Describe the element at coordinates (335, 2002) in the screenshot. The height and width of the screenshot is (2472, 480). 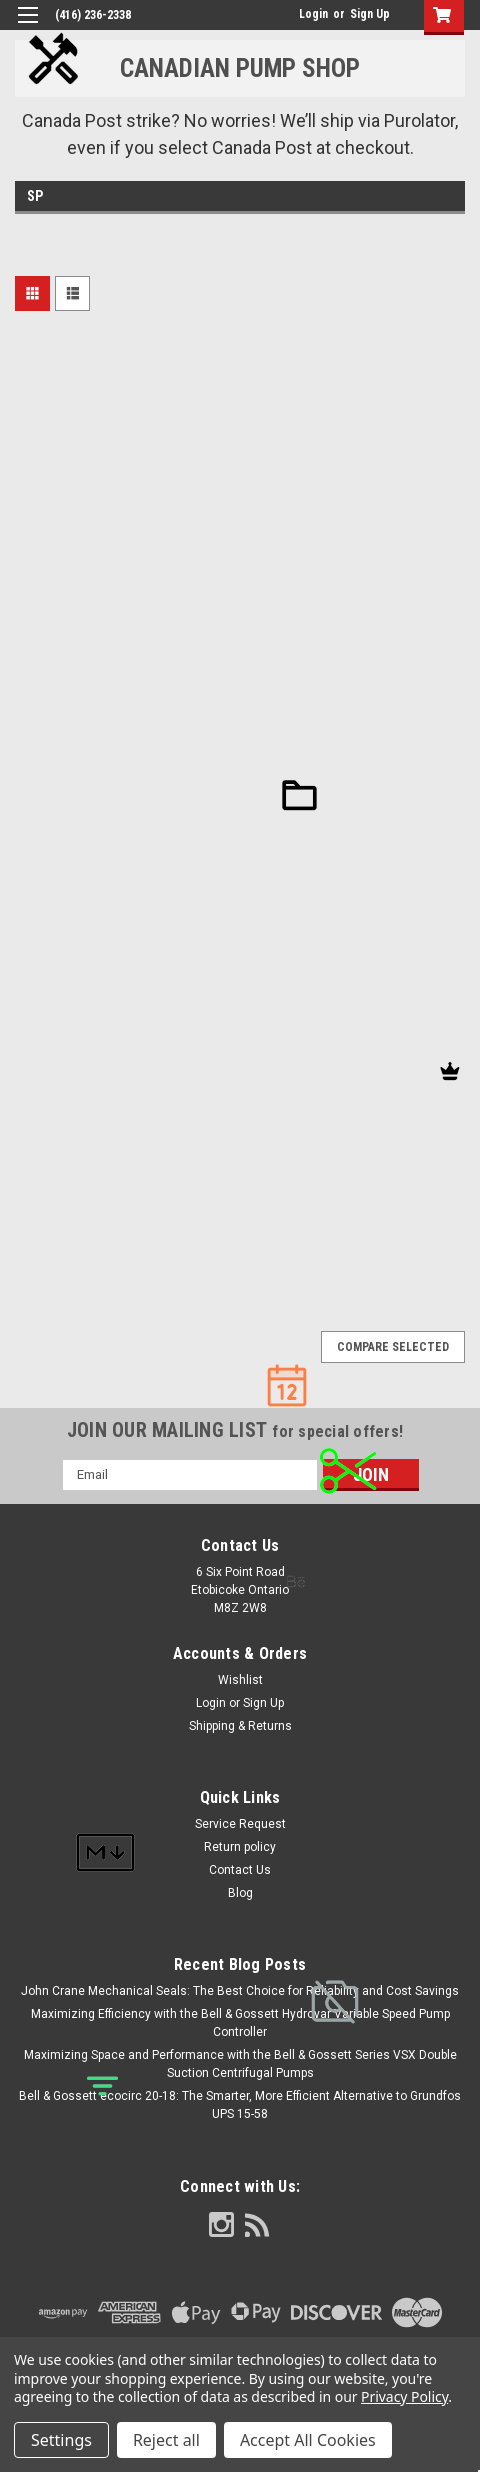
I see `camera access is disabled` at that location.